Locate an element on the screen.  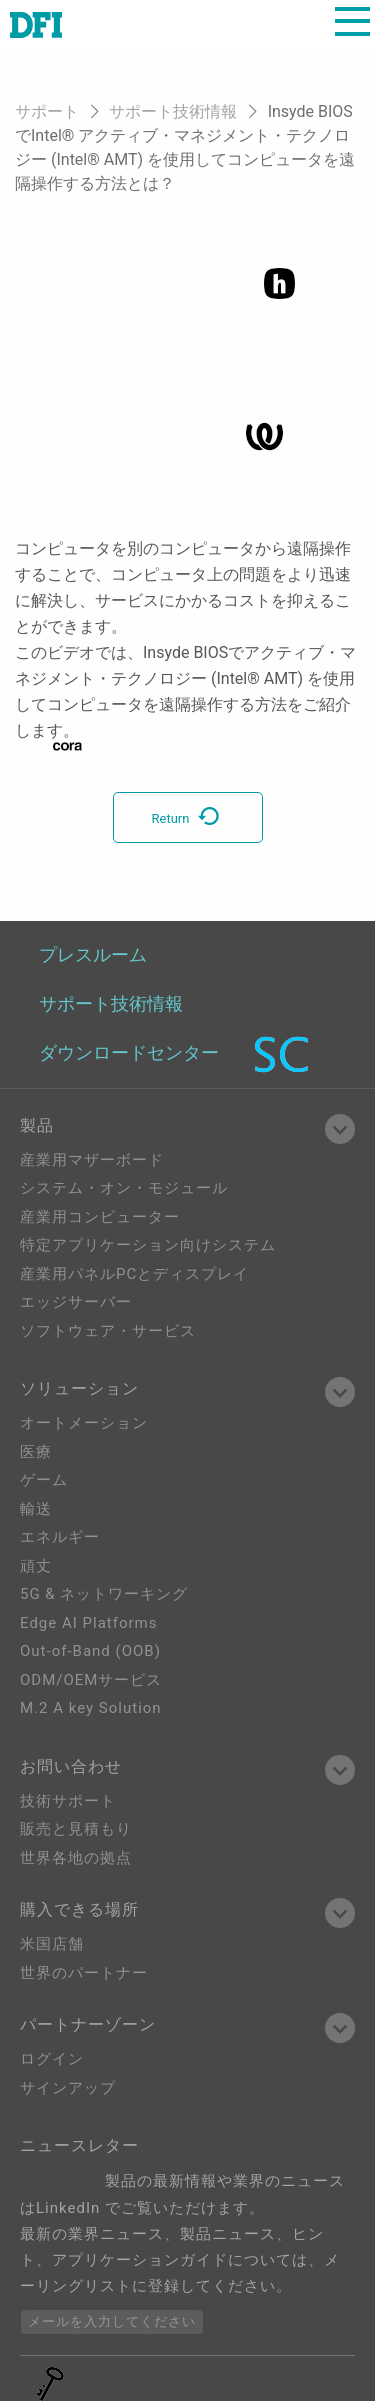
open keeweb password manager is located at coordinates (50, 2384).